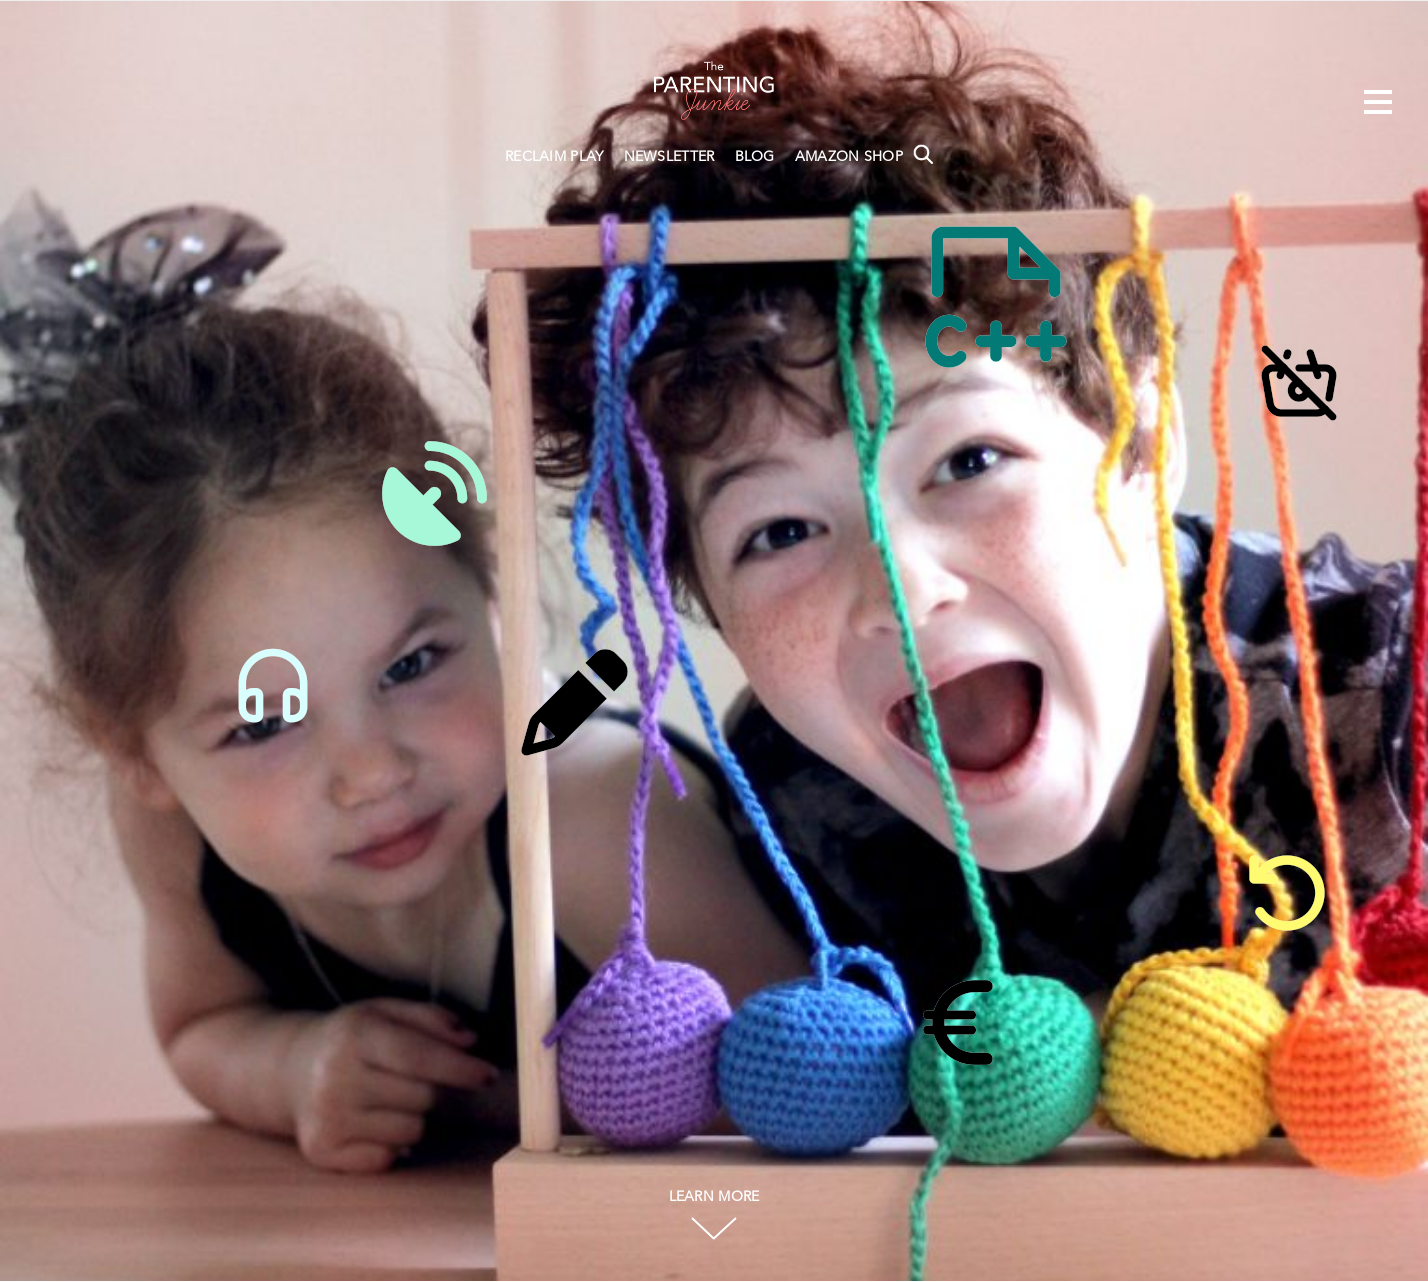 The width and height of the screenshot is (1428, 1282). What do you see at coordinates (1287, 893) in the screenshot?
I see `undo the last action` at bounding box center [1287, 893].